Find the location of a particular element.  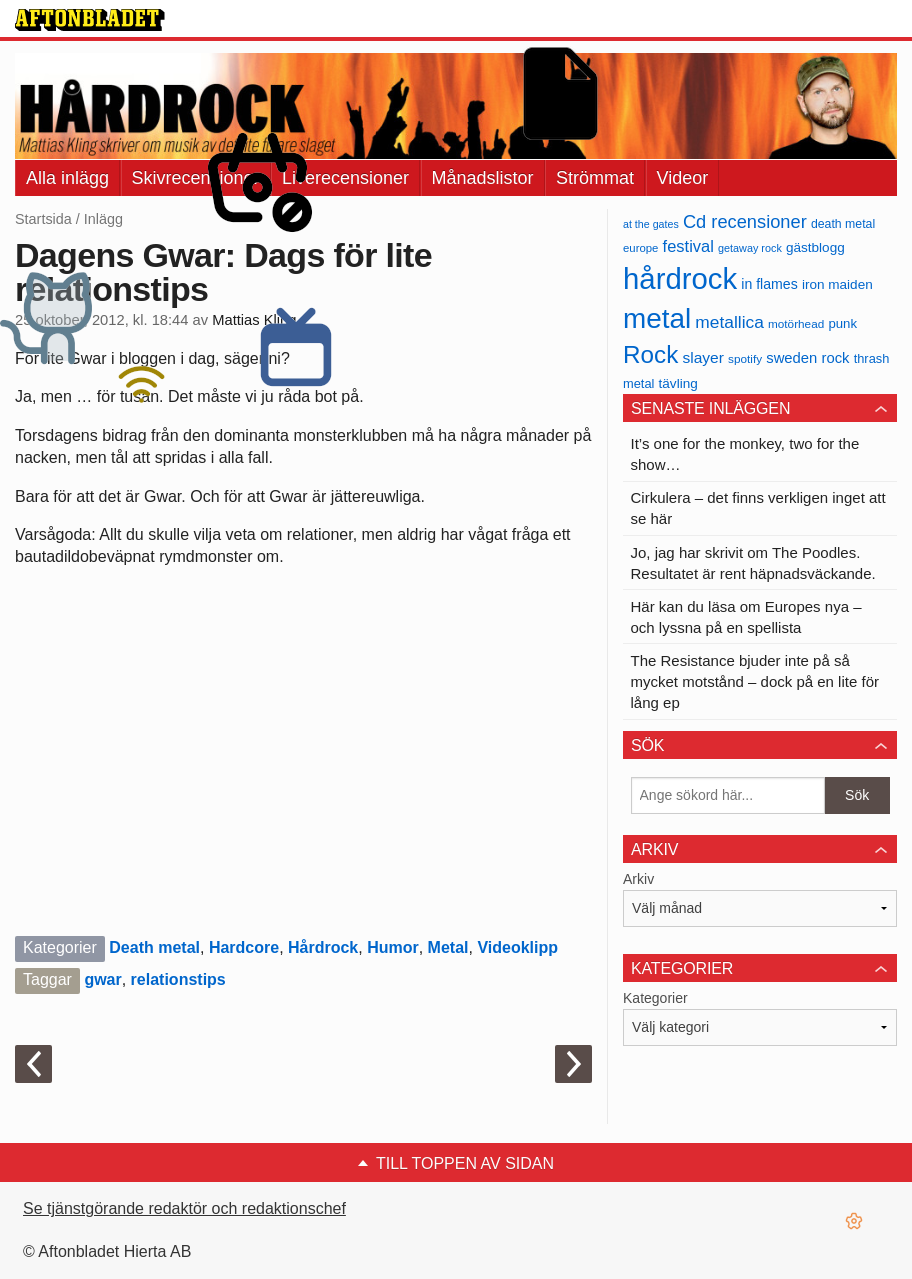

link to github repository is located at coordinates (54, 316).